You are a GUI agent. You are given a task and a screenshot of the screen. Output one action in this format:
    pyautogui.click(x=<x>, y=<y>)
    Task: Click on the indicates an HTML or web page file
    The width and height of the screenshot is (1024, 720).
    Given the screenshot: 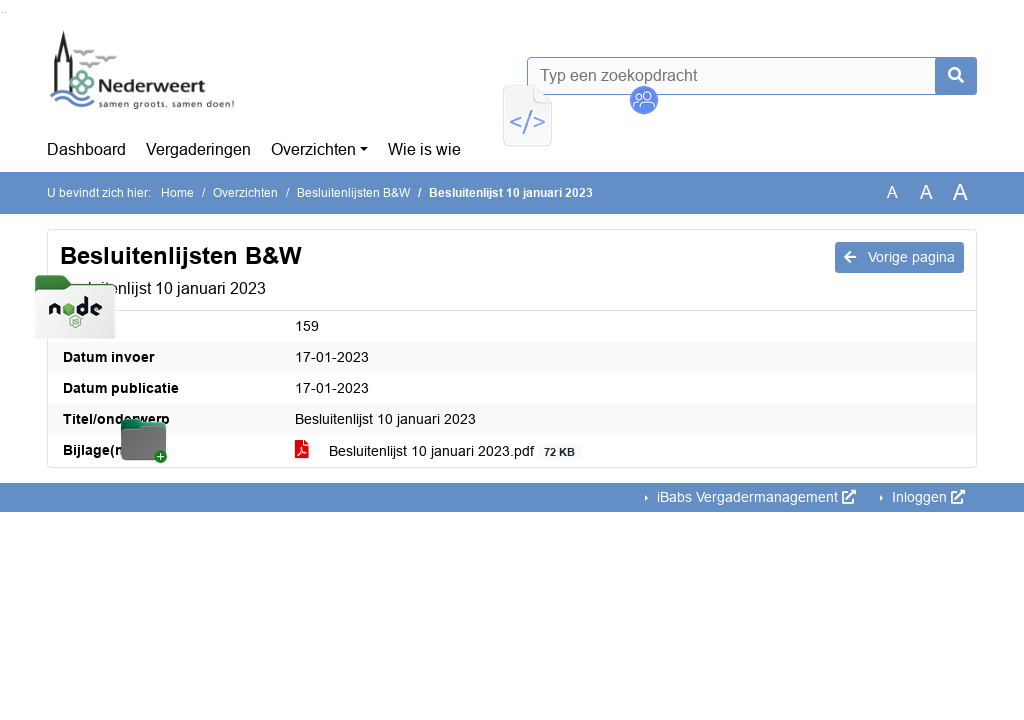 What is the action you would take?
    pyautogui.click(x=527, y=115)
    